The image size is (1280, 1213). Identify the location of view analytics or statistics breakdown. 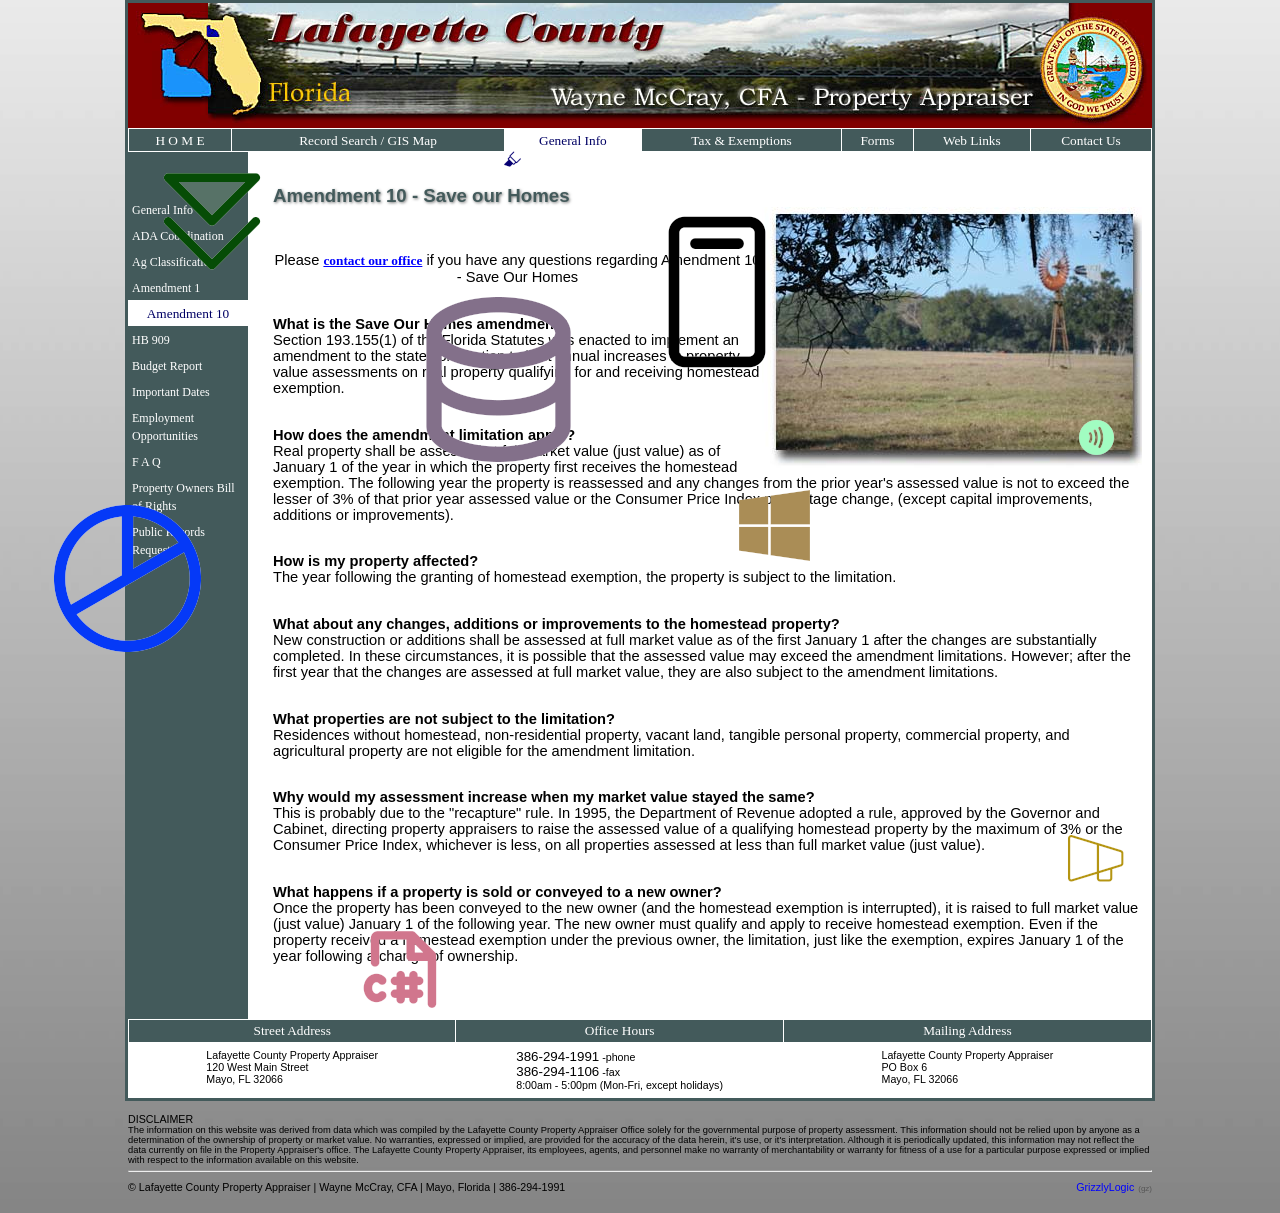
(127, 578).